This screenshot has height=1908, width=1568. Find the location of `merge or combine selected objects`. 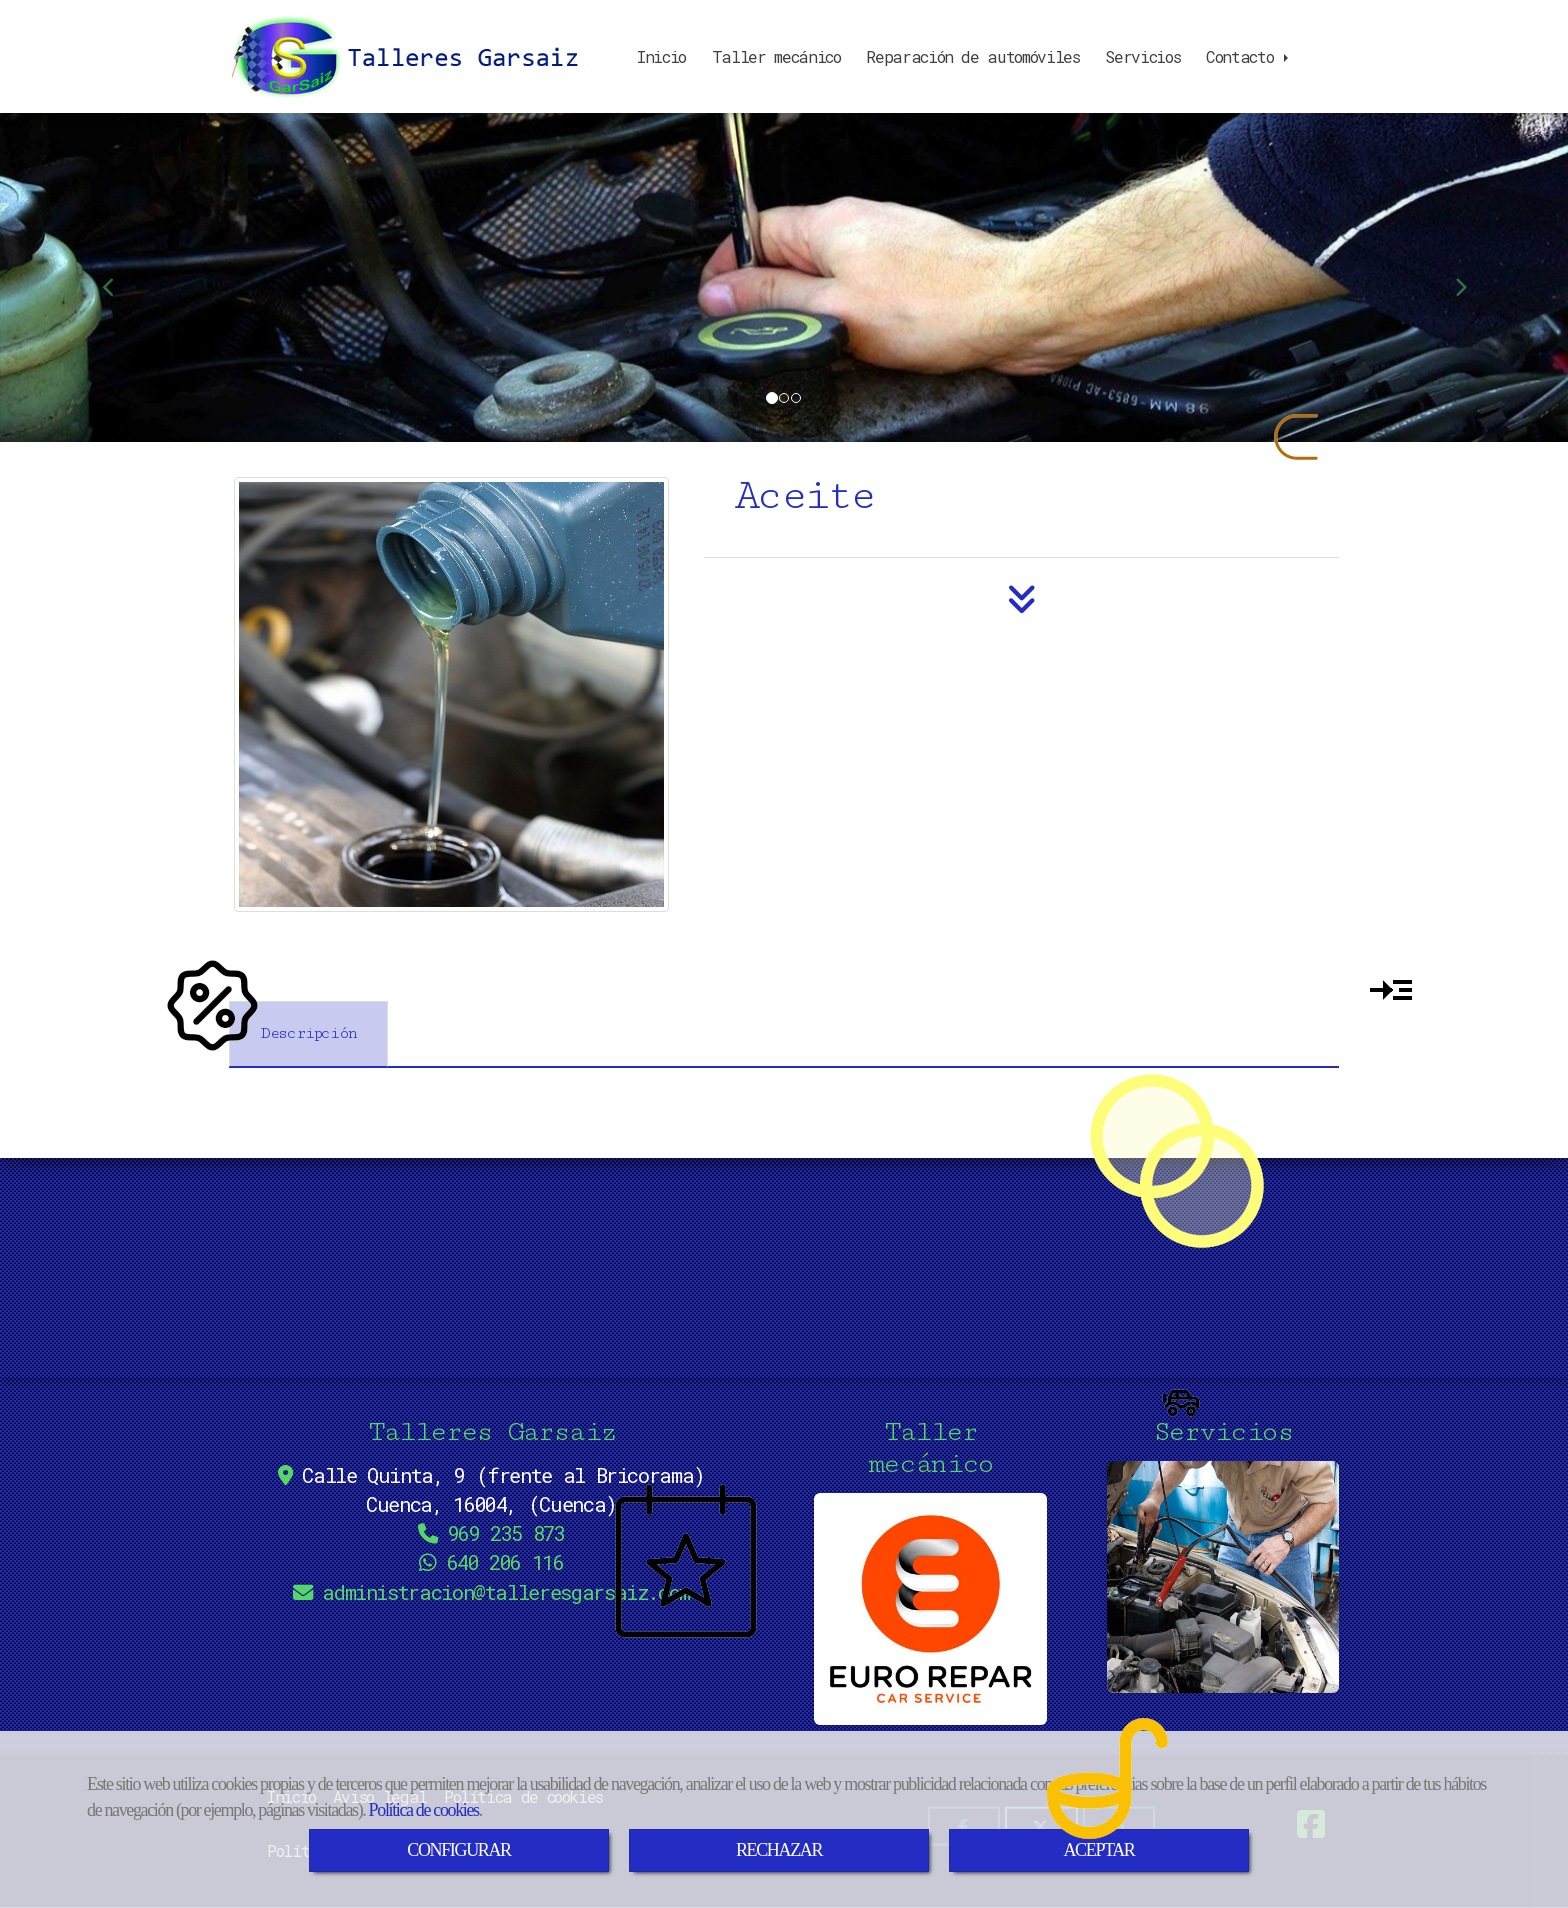

merge or combine selected objects is located at coordinates (1177, 1161).